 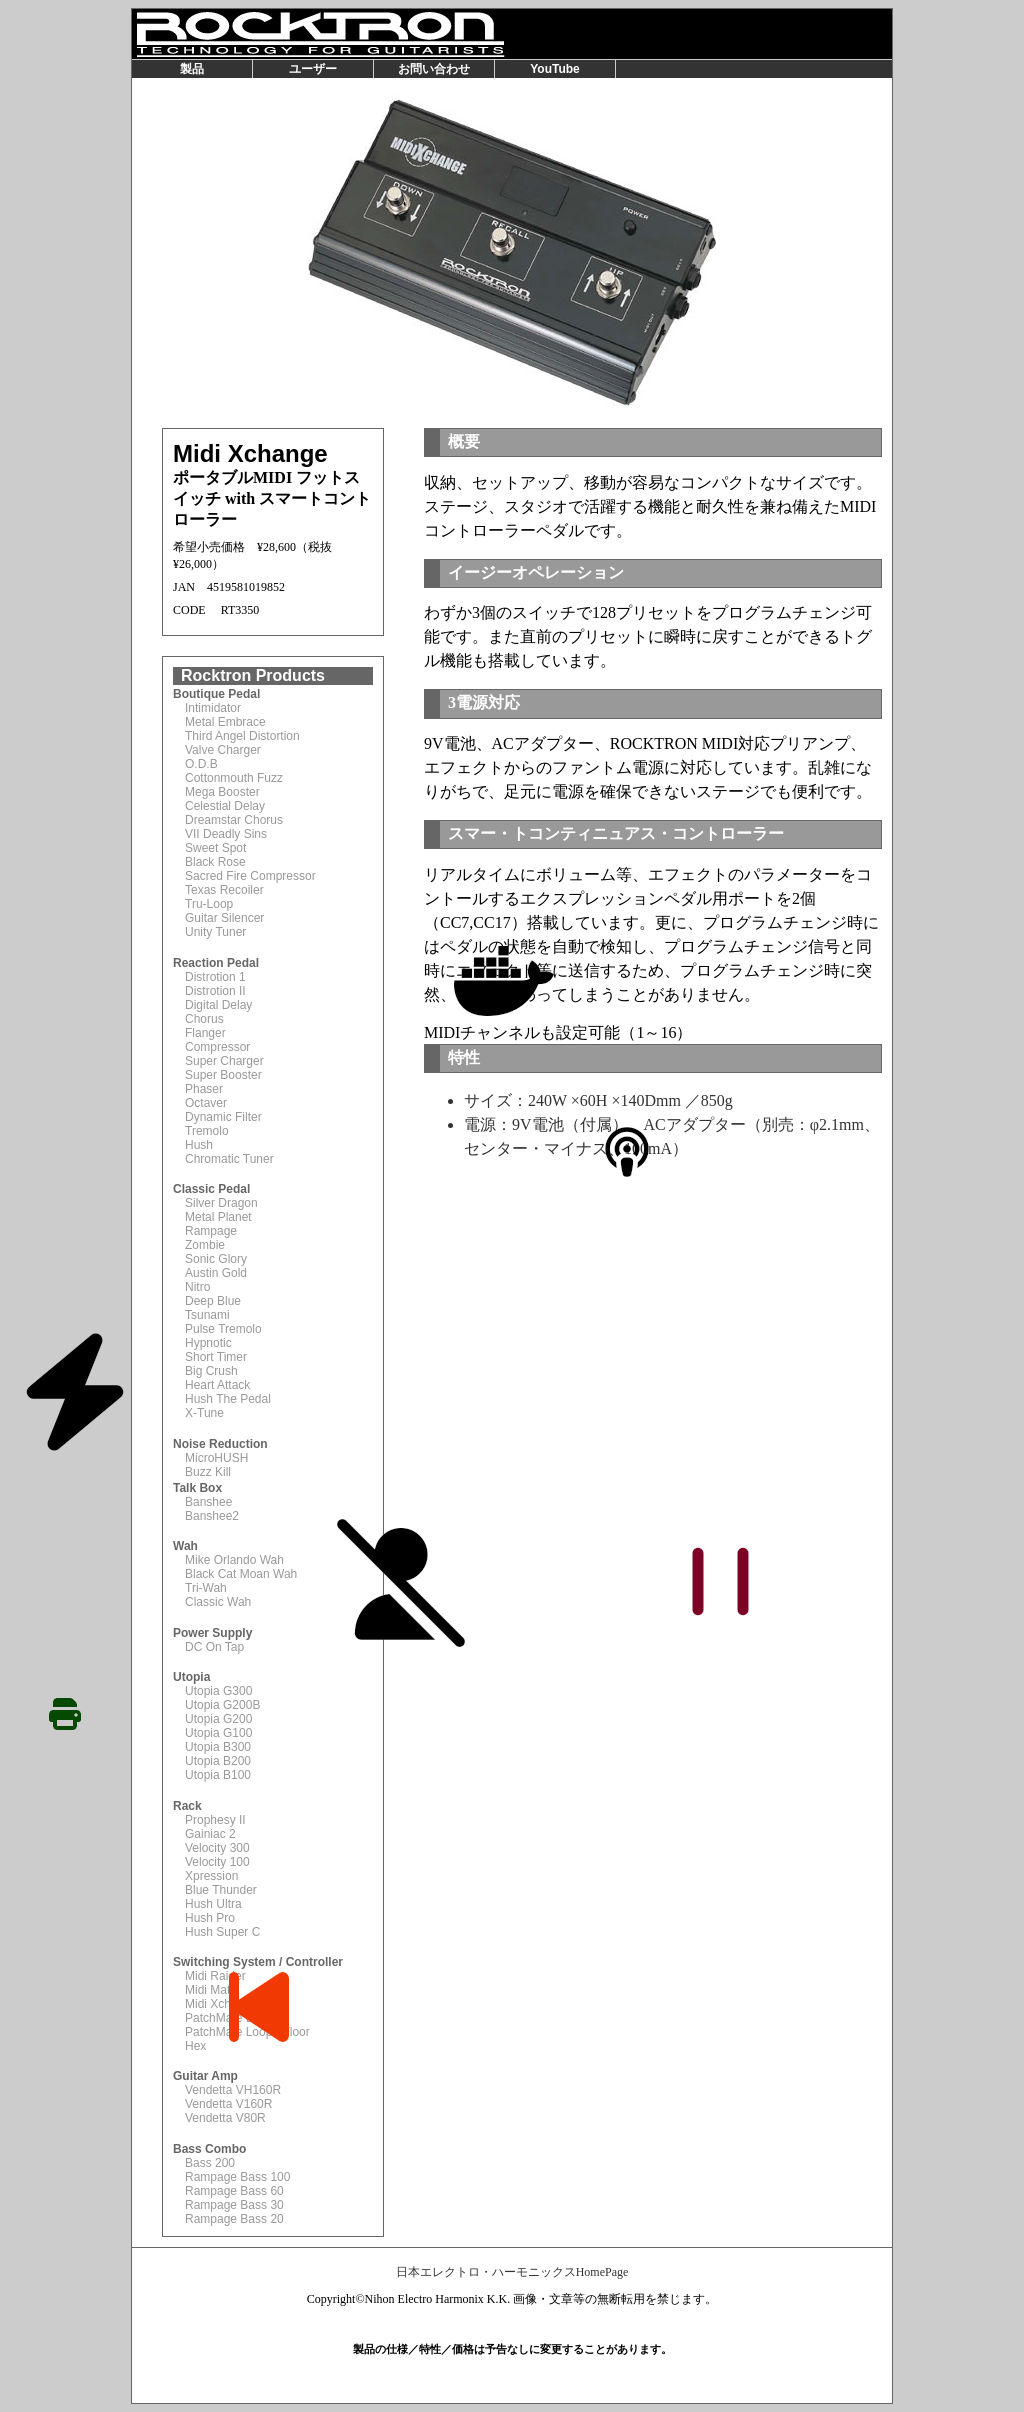 I want to click on print this document, so click(x=65, y=1714).